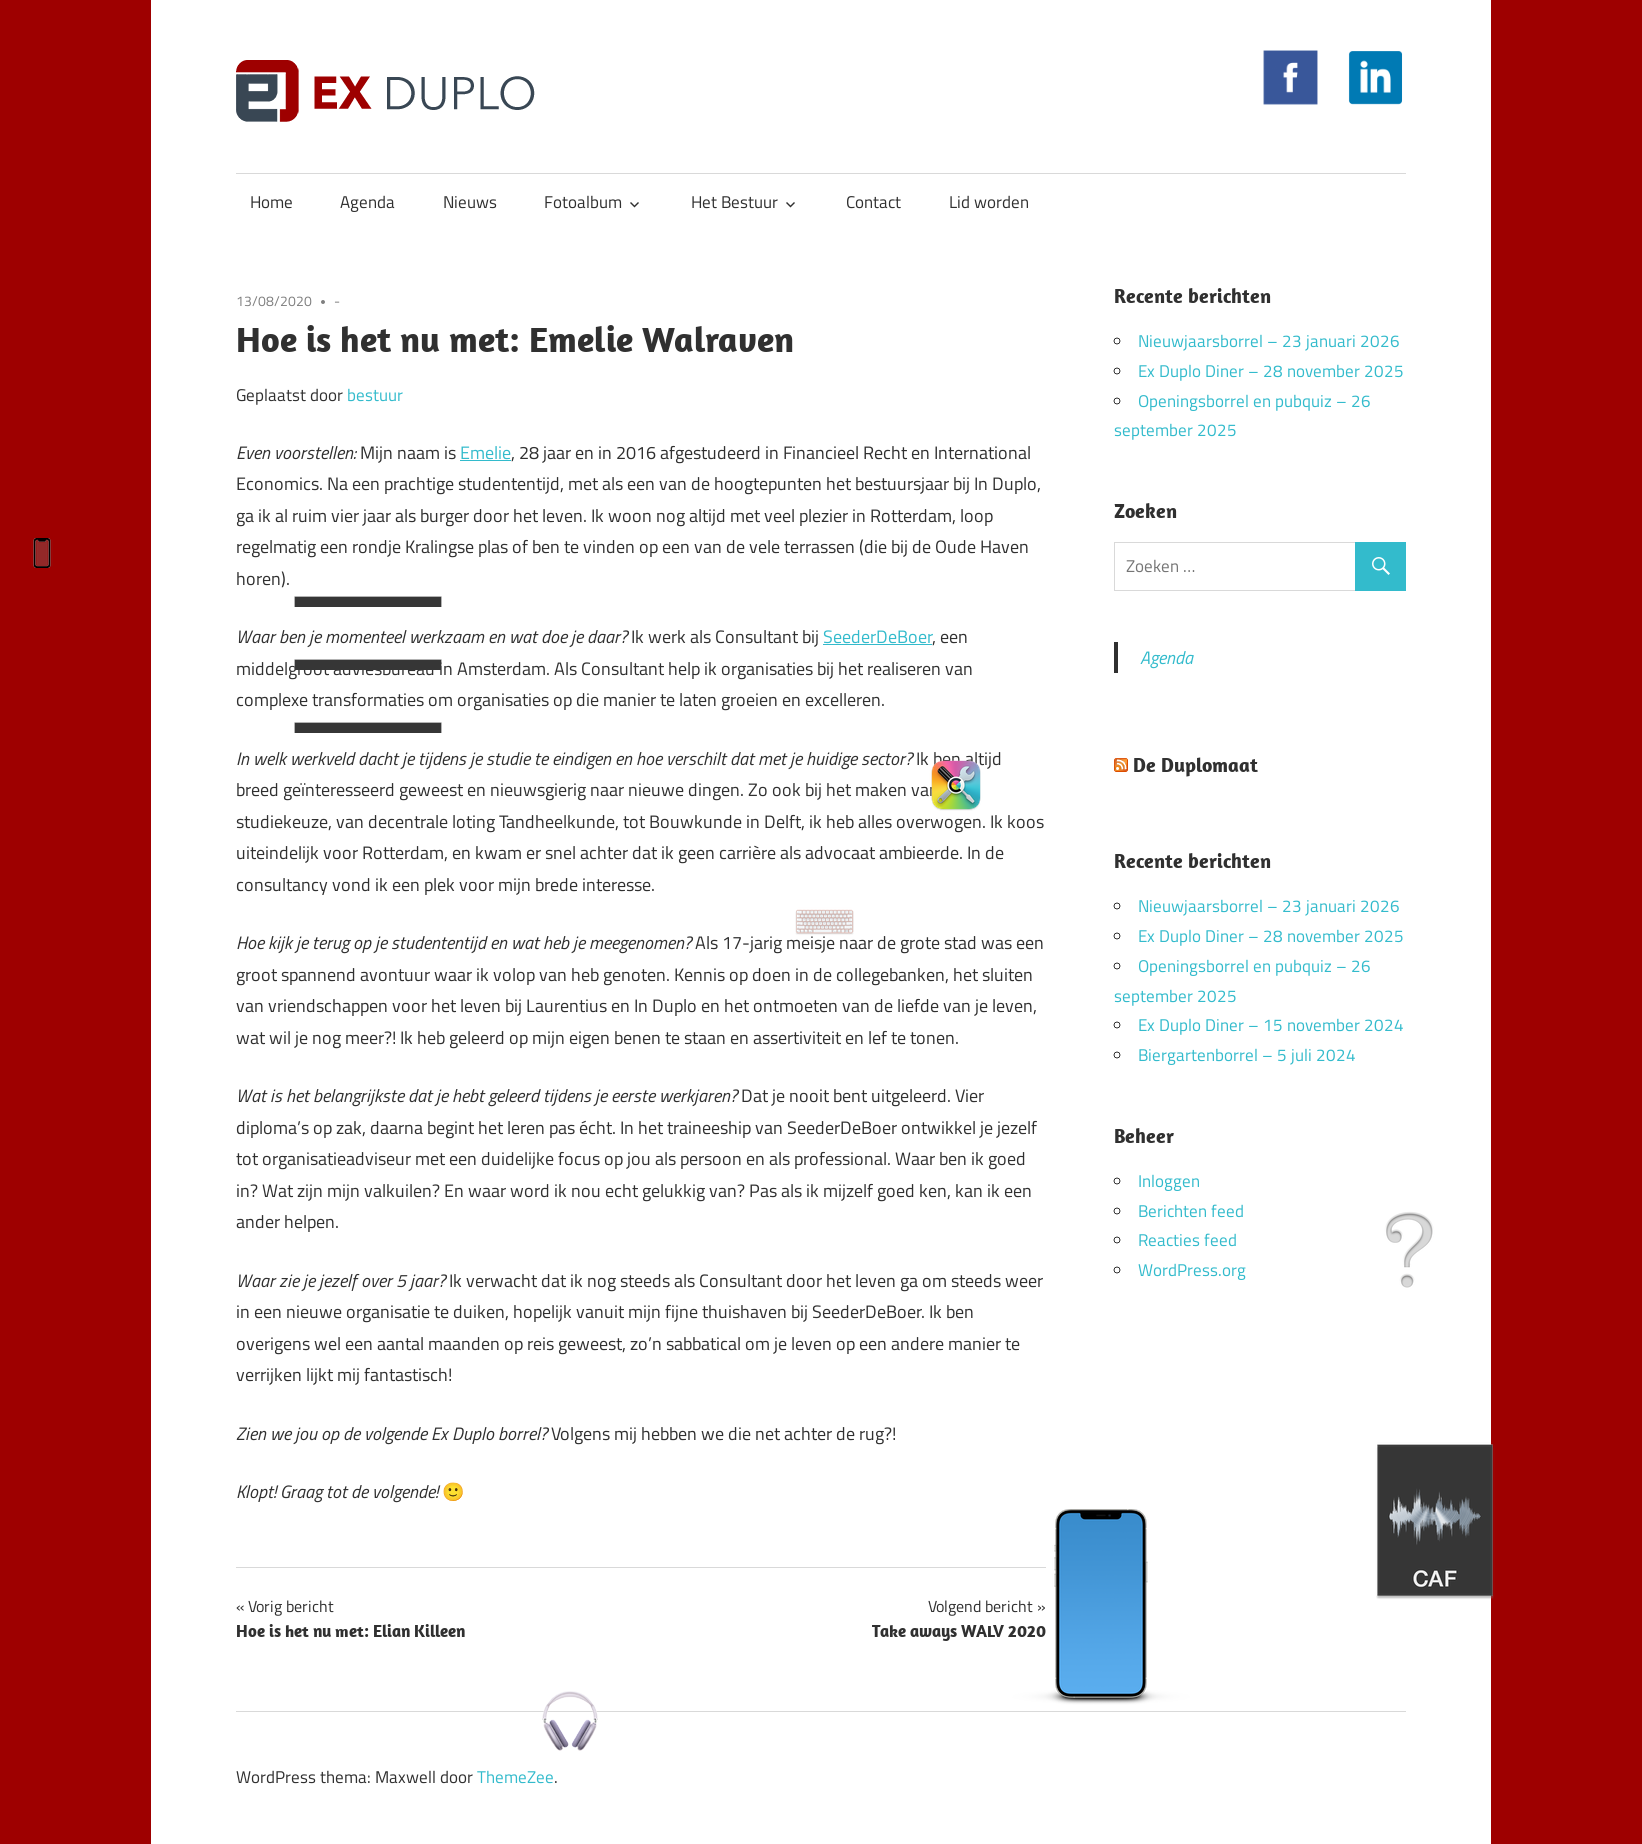  What do you see at coordinates (368, 670) in the screenshot?
I see `open navigation menu` at bounding box center [368, 670].